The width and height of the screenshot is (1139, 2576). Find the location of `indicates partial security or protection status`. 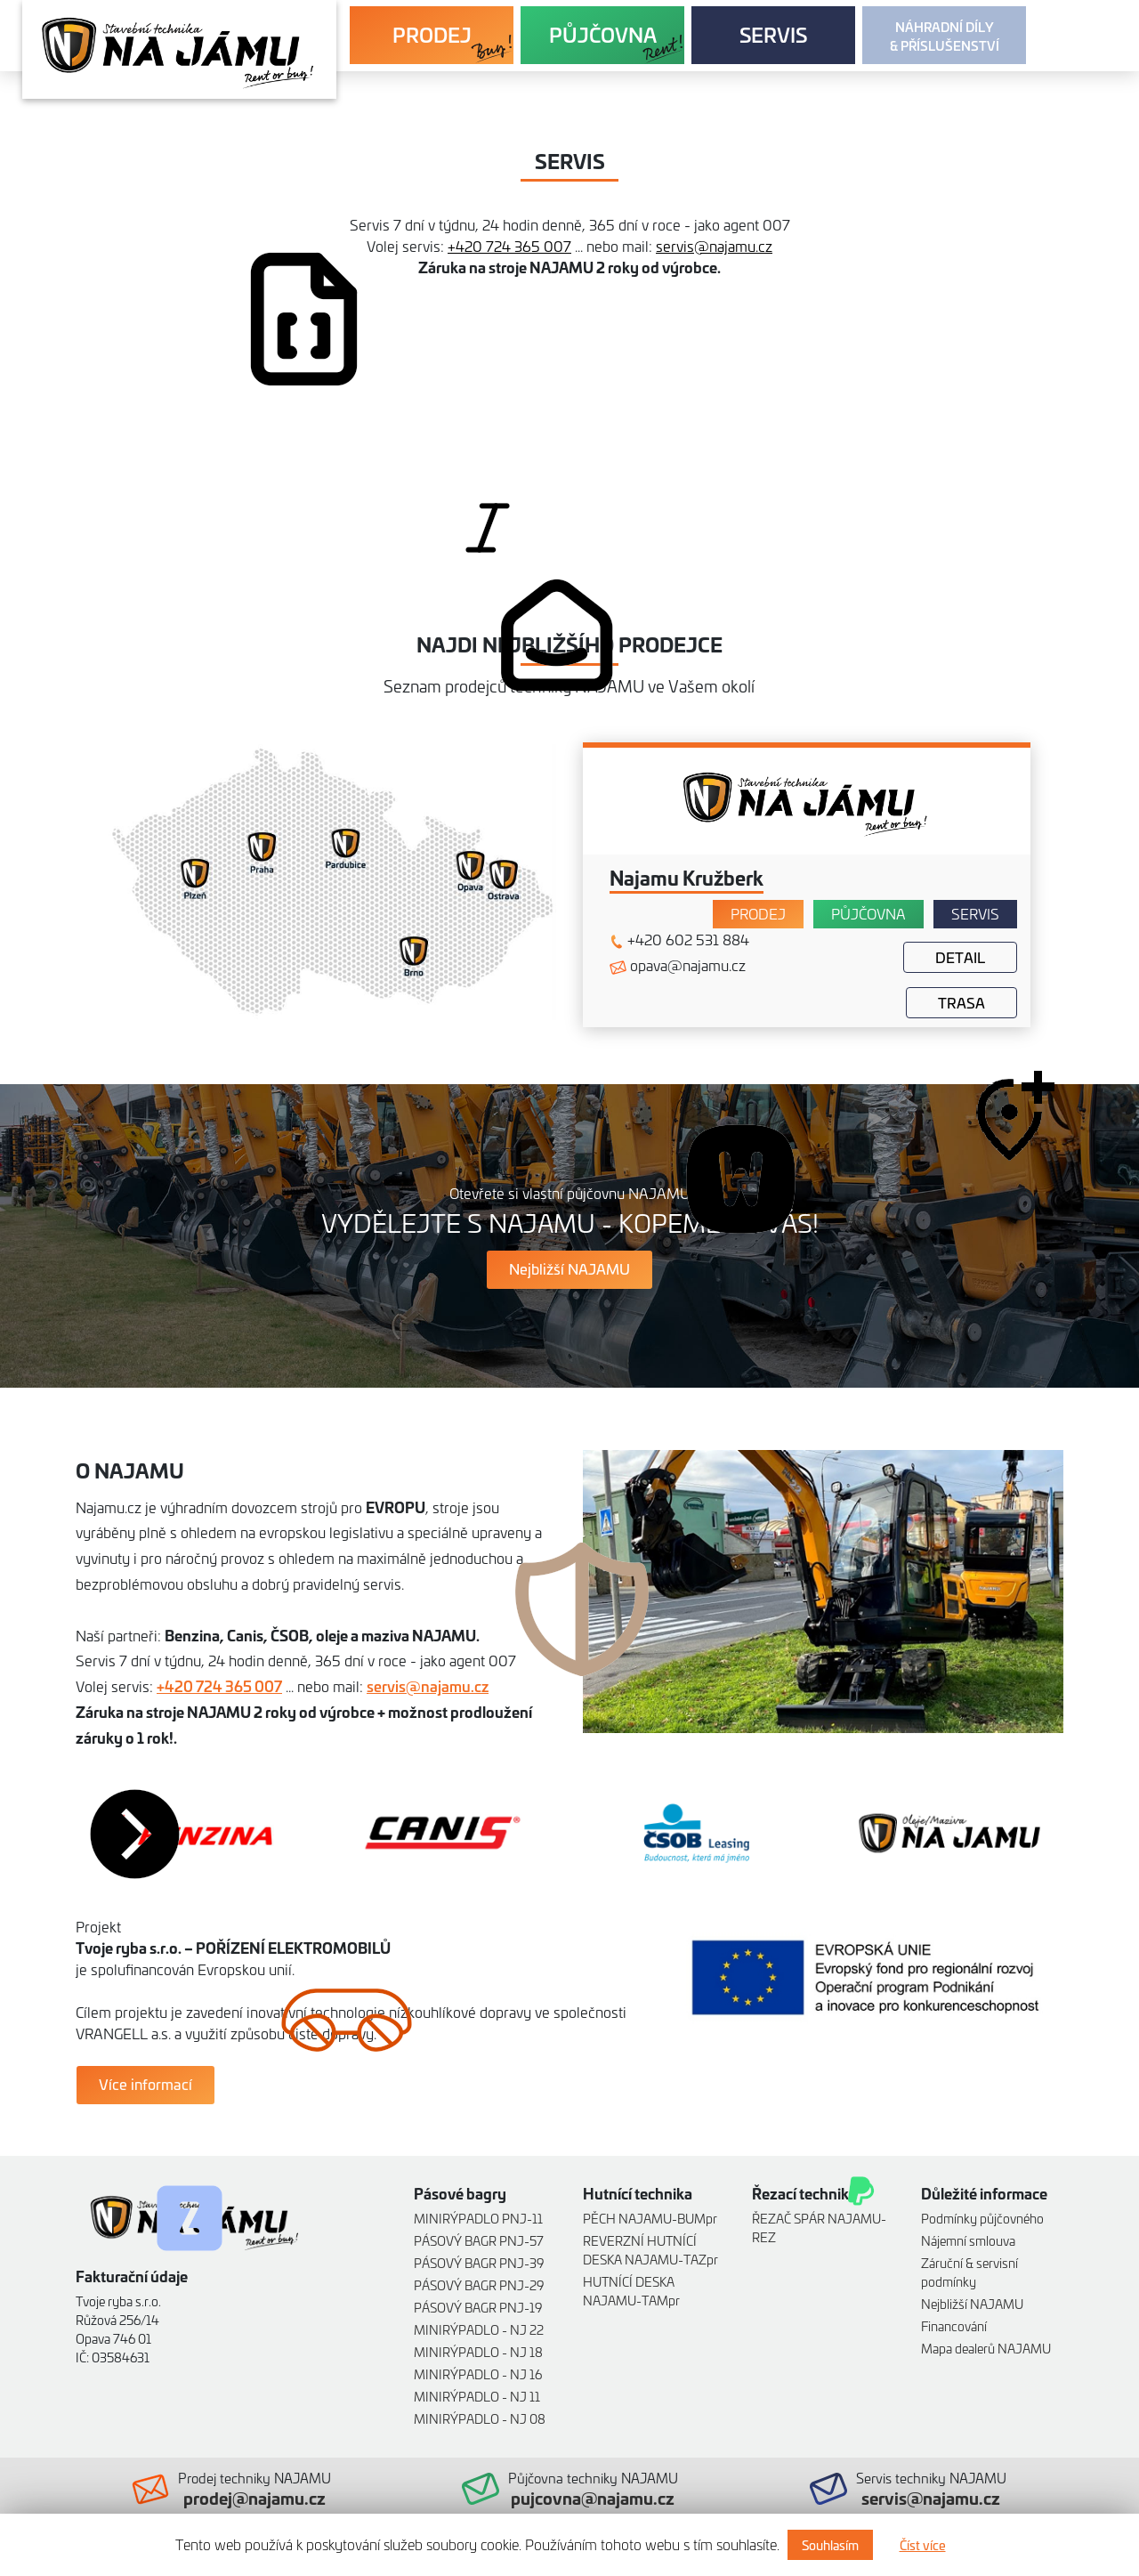

indicates partial security or protection status is located at coordinates (582, 1609).